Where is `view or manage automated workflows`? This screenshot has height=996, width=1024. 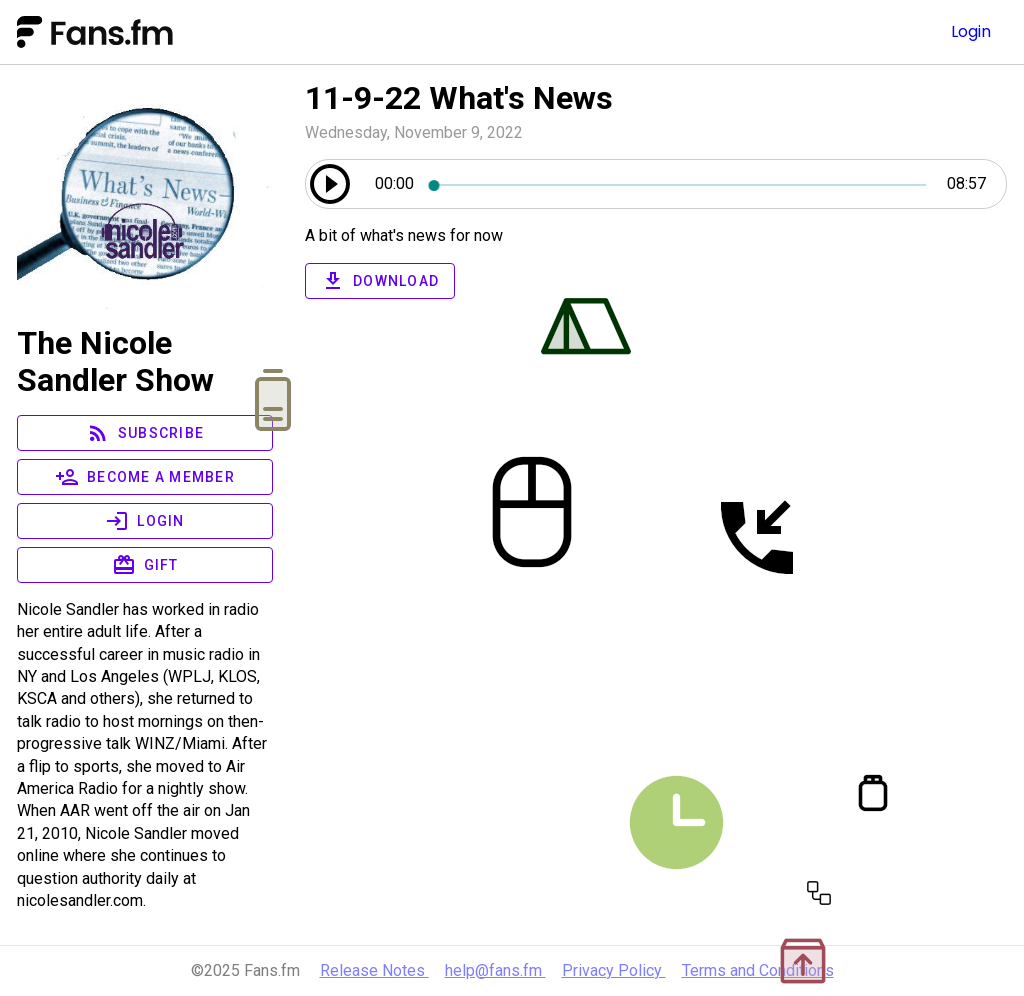
view or manage automated workflows is located at coordinates (819, 893).